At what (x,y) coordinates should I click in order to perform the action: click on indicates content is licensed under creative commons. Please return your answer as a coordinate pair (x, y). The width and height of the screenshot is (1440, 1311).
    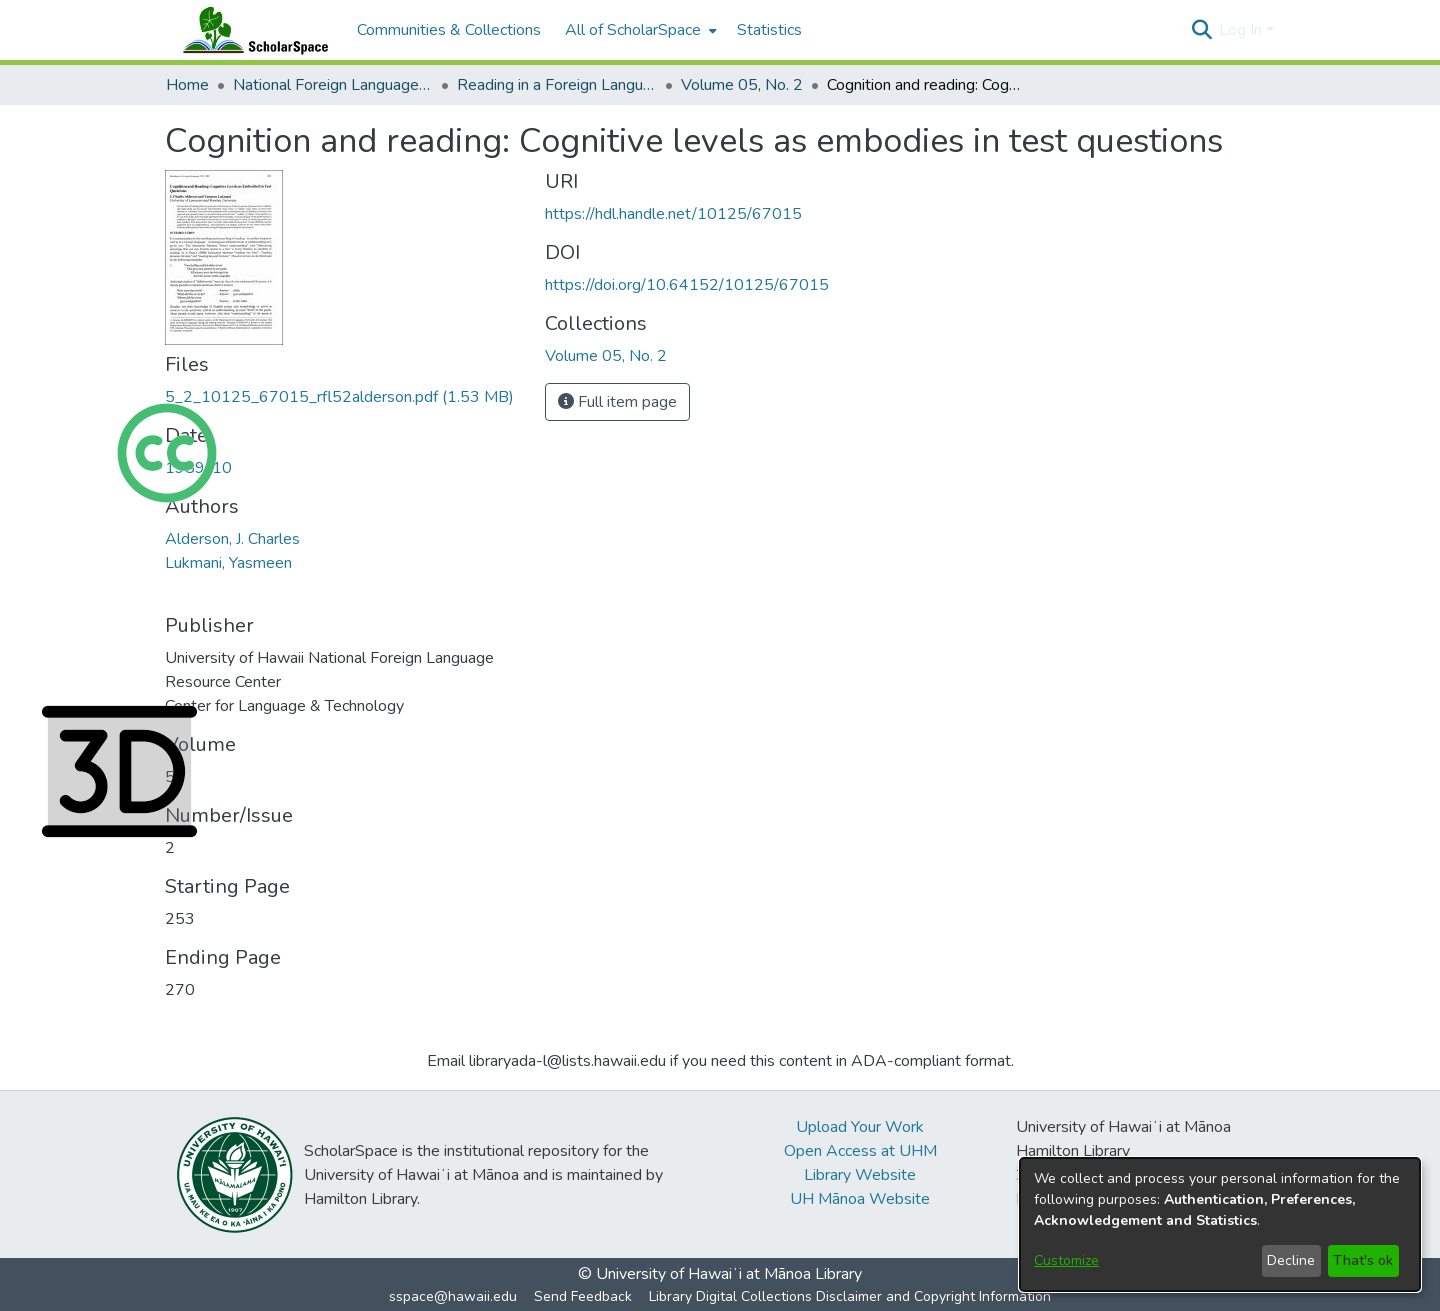
    Looking at the image, I should click on (167, 453).